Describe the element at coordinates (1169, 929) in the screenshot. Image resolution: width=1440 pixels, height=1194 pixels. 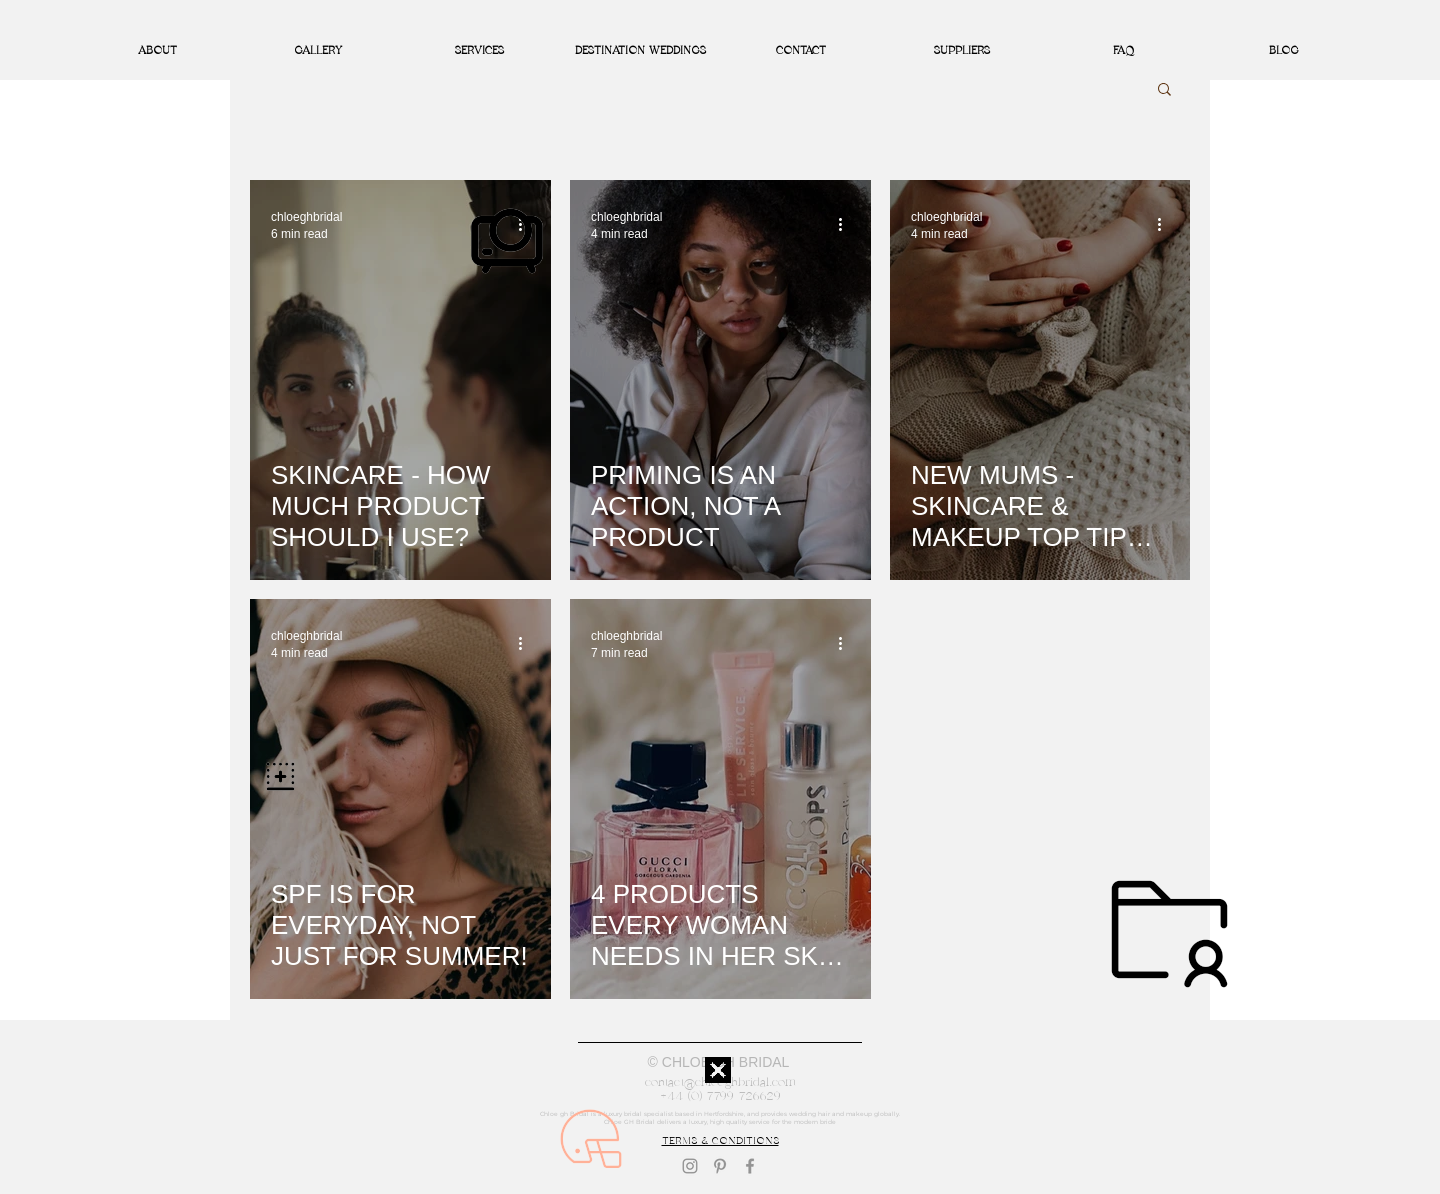
I see `access user-specific files` at that location.